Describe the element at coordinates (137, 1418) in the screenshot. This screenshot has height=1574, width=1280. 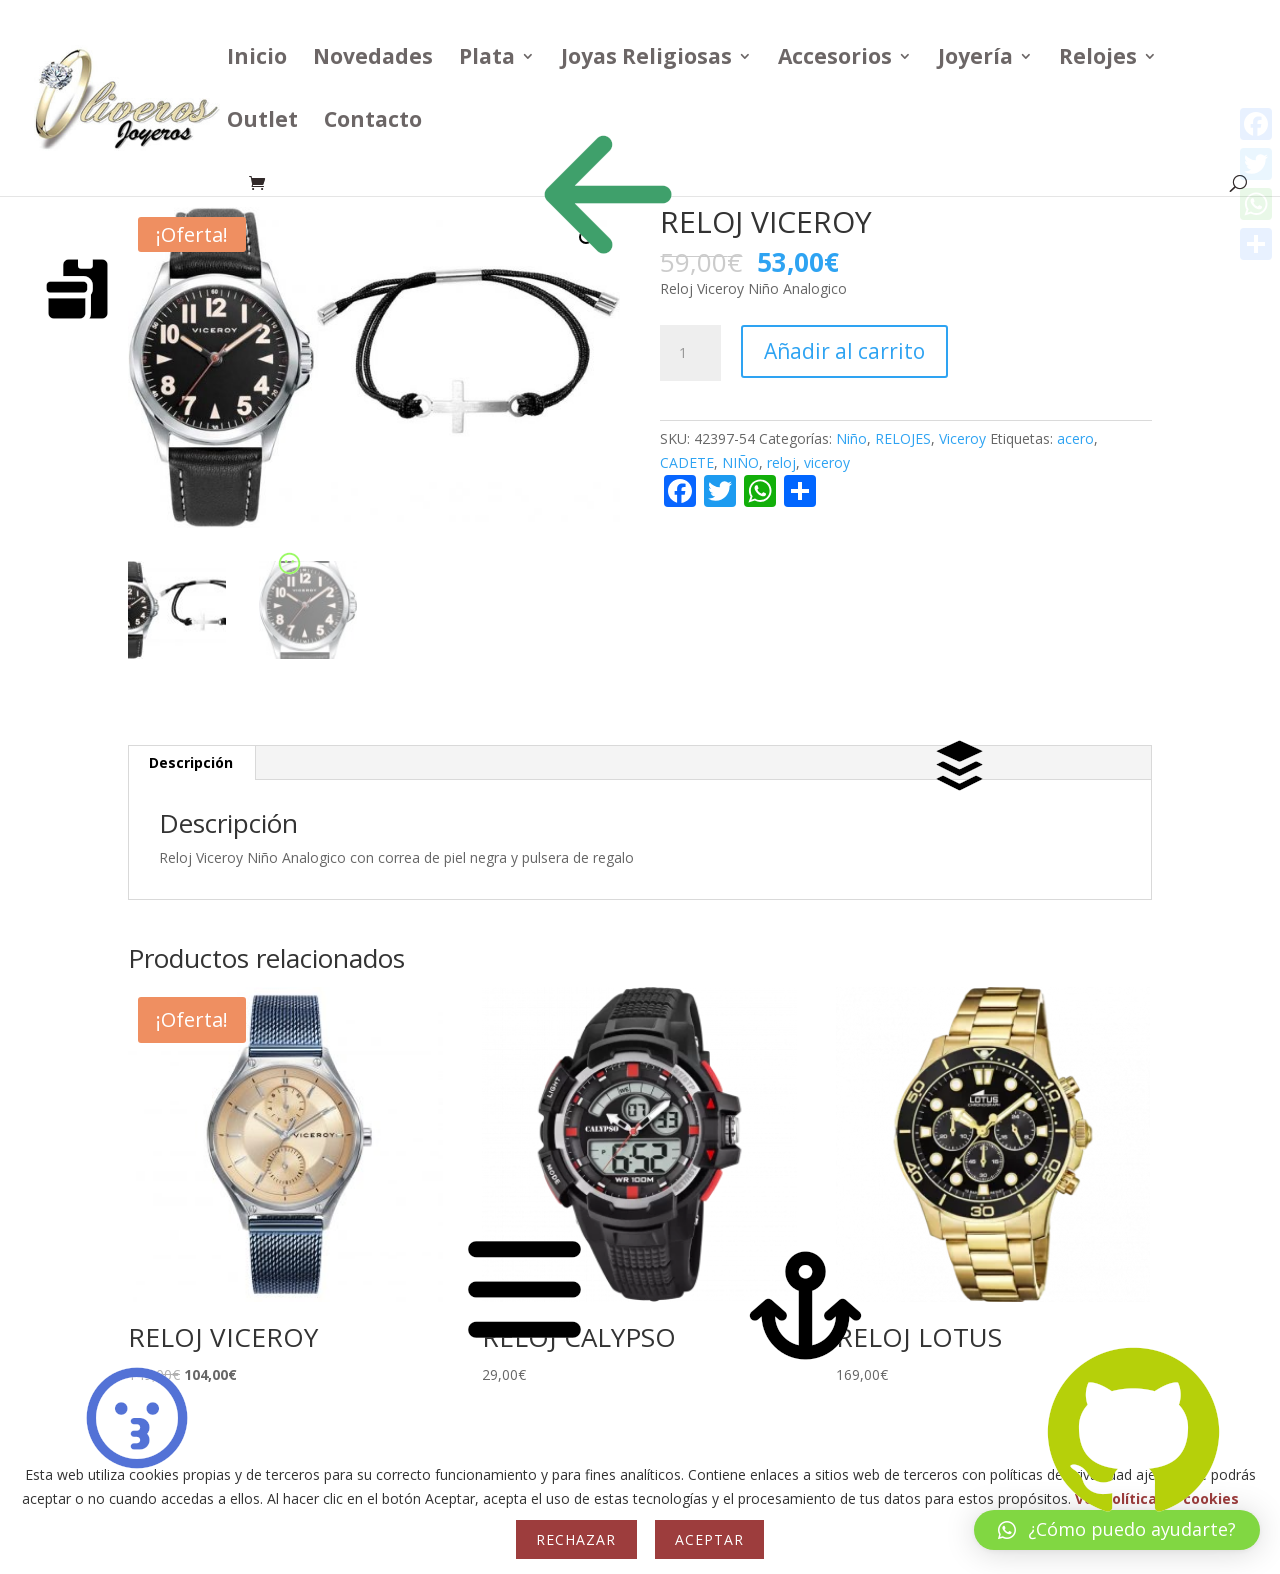
I see `send a kiss emoji reaction` at that location.